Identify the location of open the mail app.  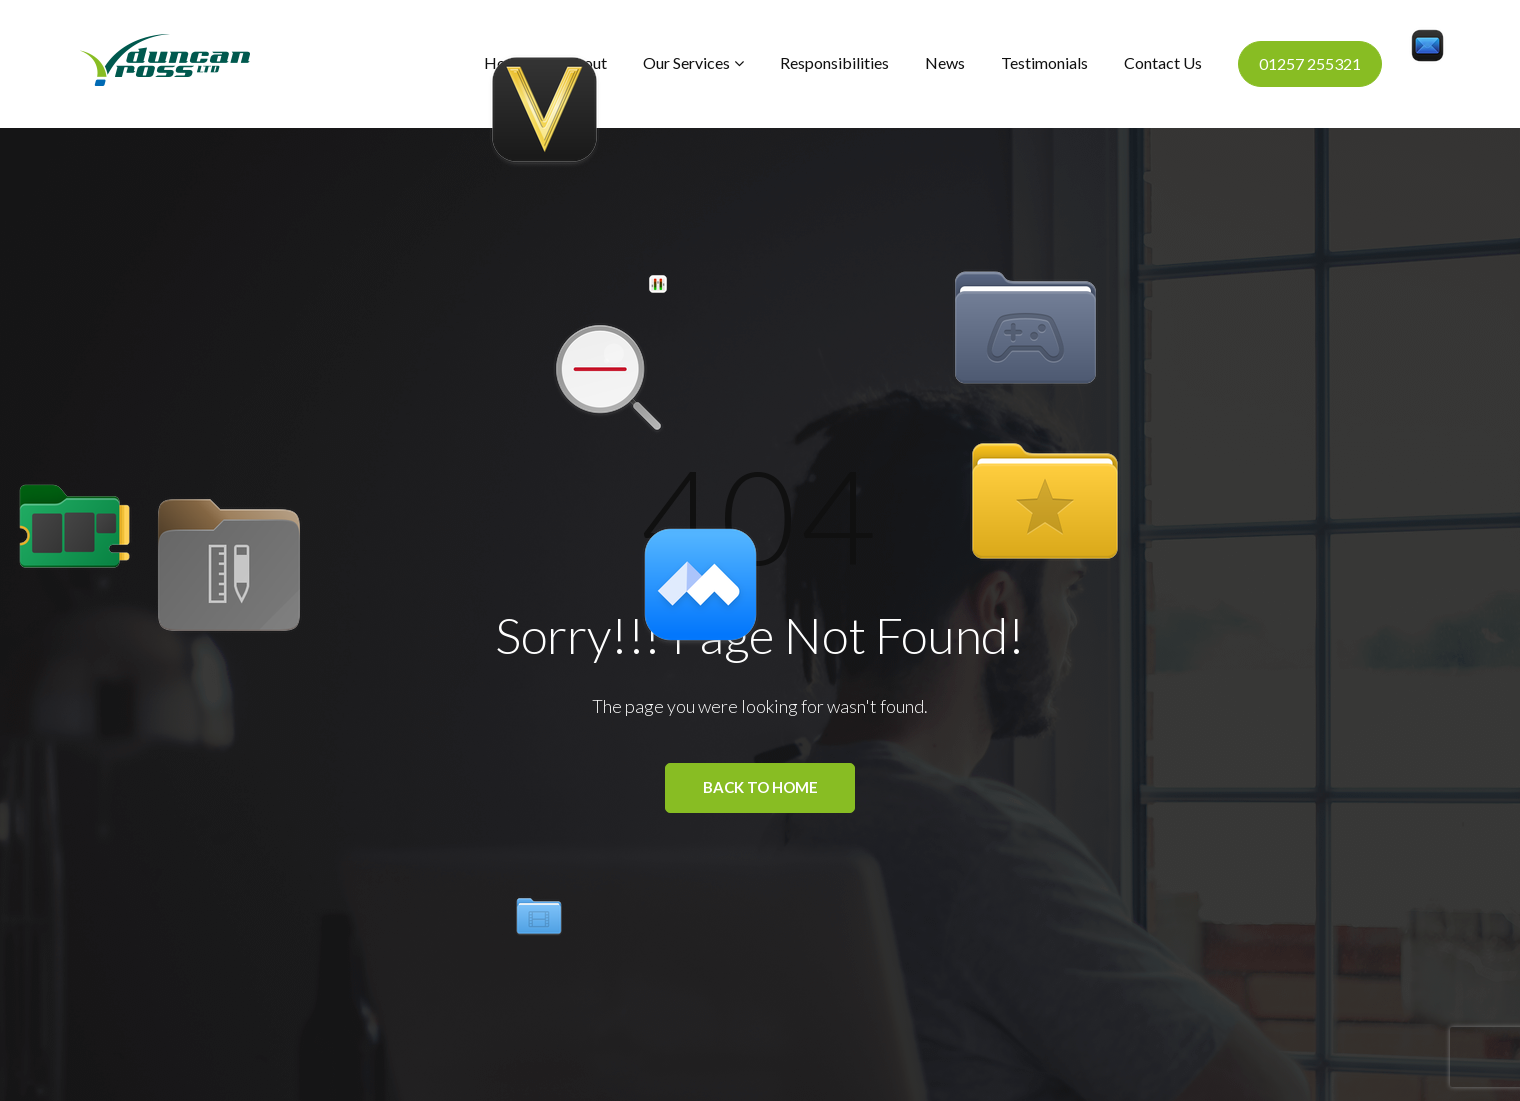
(1427, 45).